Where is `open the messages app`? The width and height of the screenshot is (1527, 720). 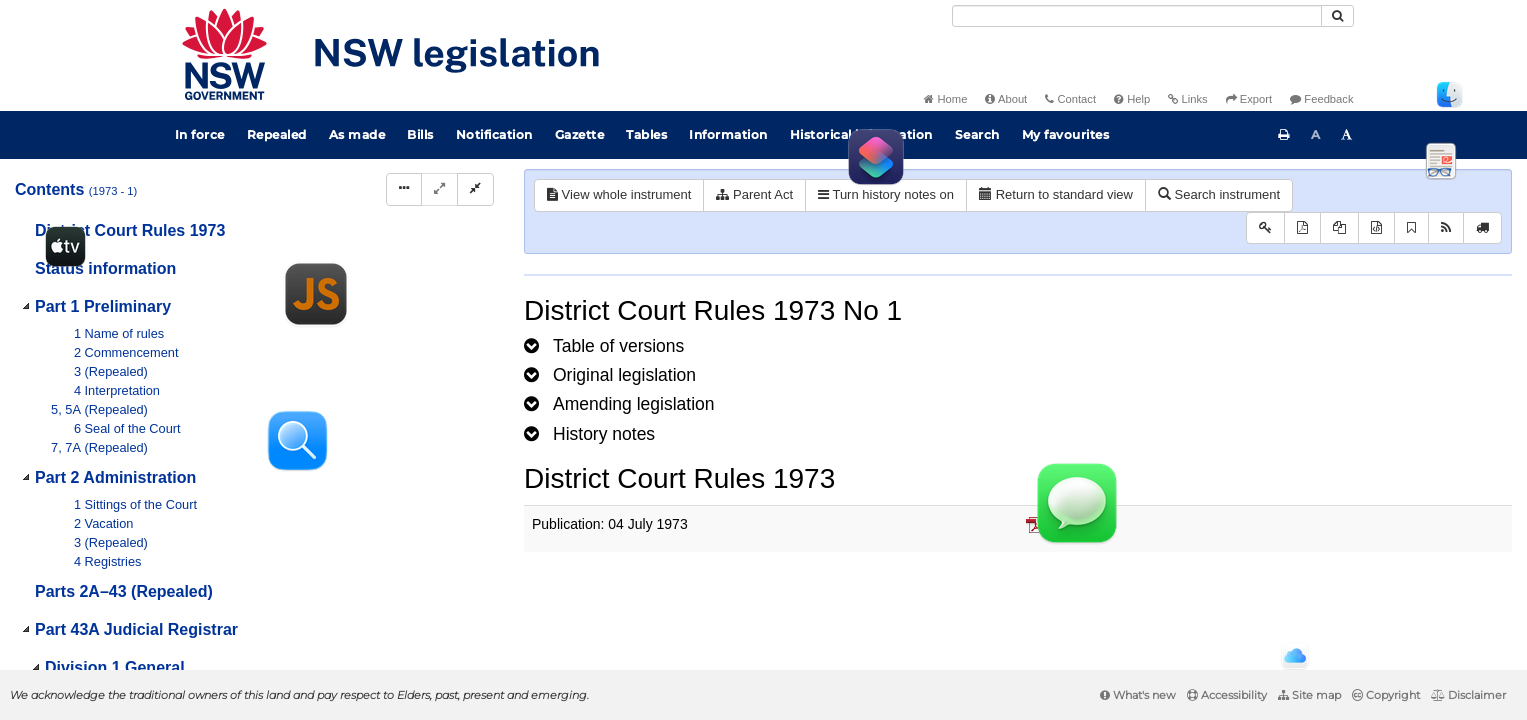
open the messages app is located at coordinates (1077, 503).